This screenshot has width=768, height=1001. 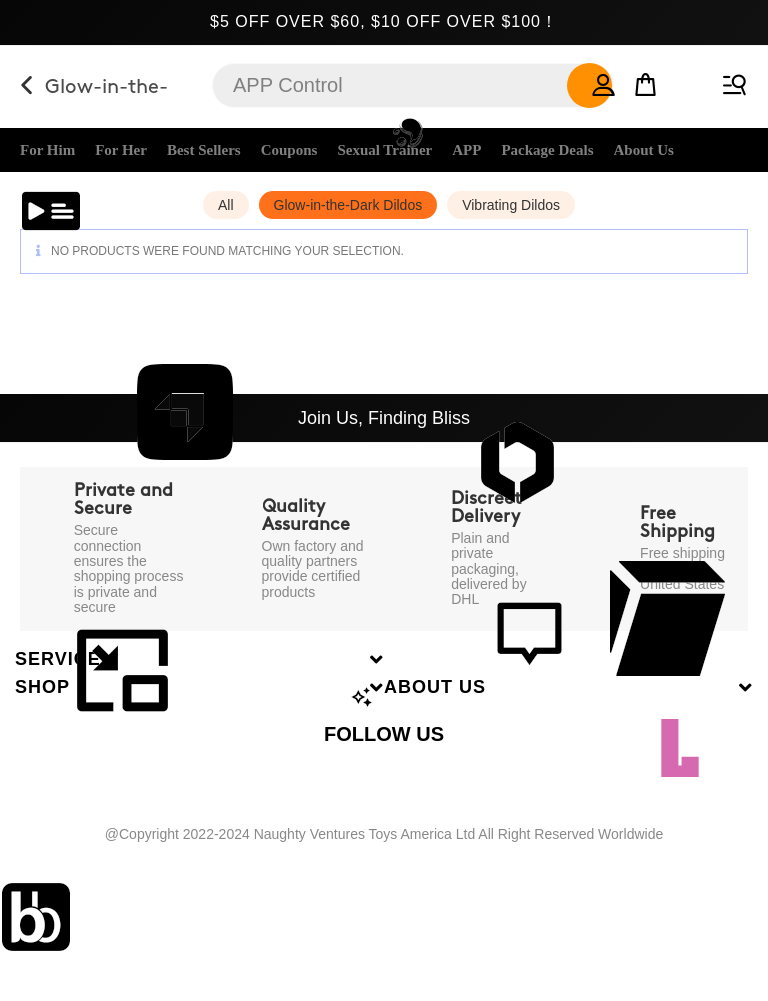 What do you see at coordinates (517, 462) in the screenshot?
I see `opslevel logo` at bounding box center [517, 462].